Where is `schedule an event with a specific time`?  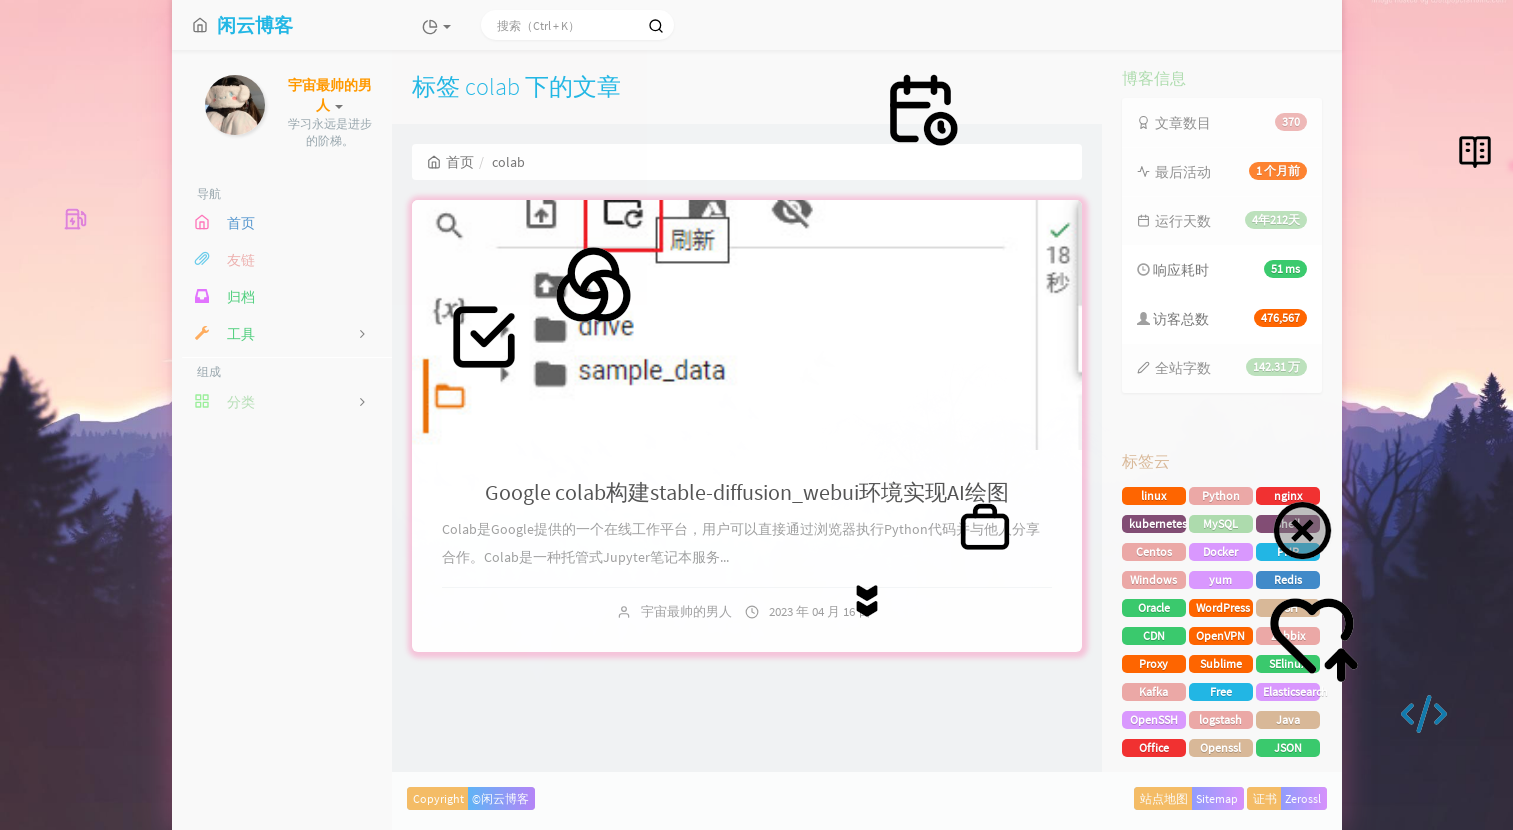 schedule an event with a specific time is located at coordinates (920, 108).